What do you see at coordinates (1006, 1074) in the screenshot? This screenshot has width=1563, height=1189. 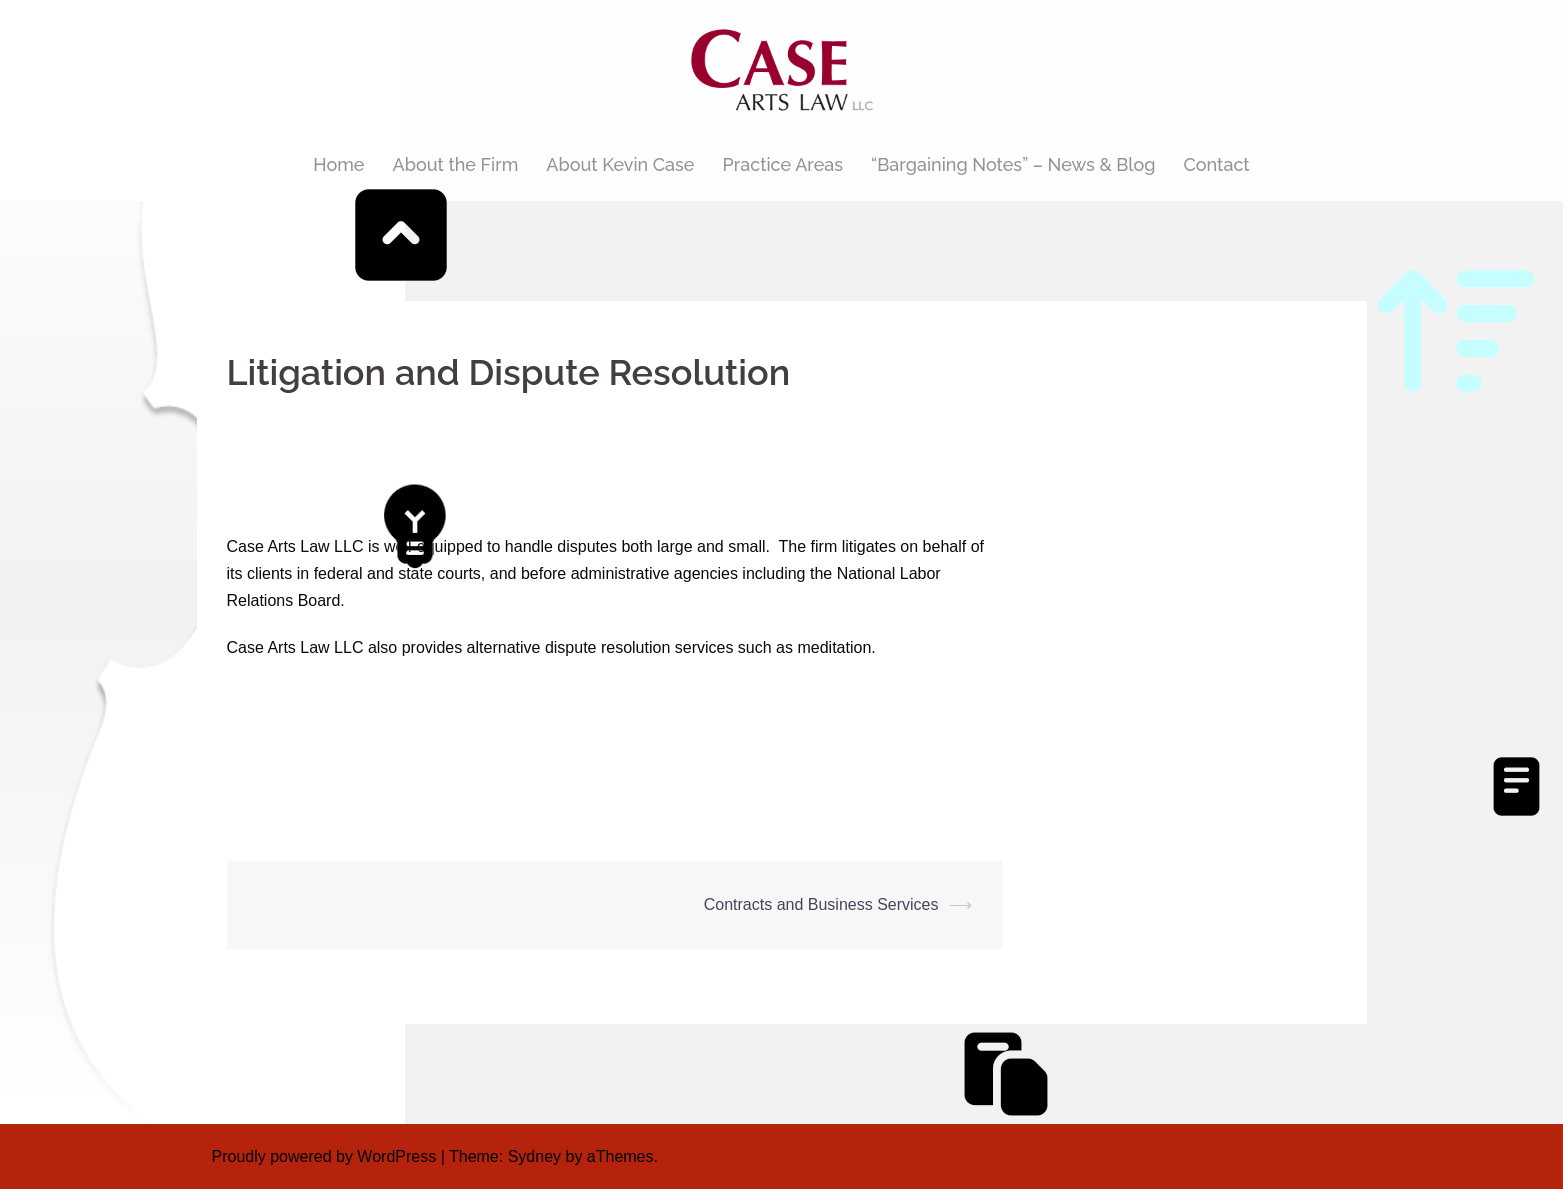 I see `copy content to clipboard` at bounding box center [1006, 1074].